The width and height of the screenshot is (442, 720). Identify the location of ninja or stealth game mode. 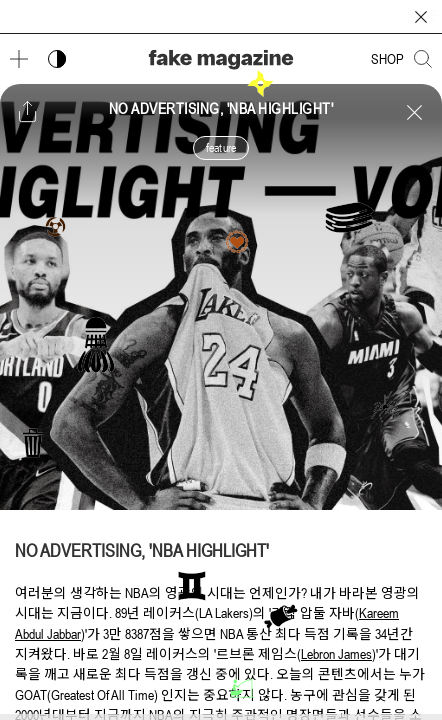
(260, 83).